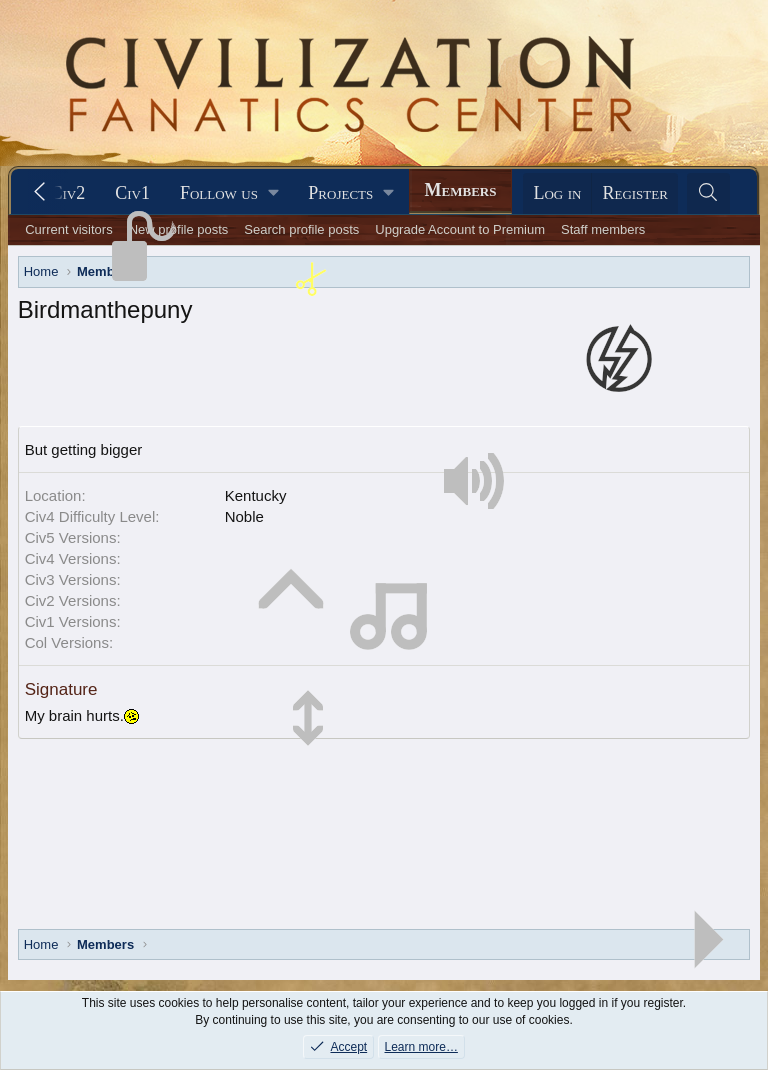 This screenshot has height=1070, width=768. Describe the element at coordinates (619, 359) in the screenshot. I see `access thunderbolt port settings` at that location.